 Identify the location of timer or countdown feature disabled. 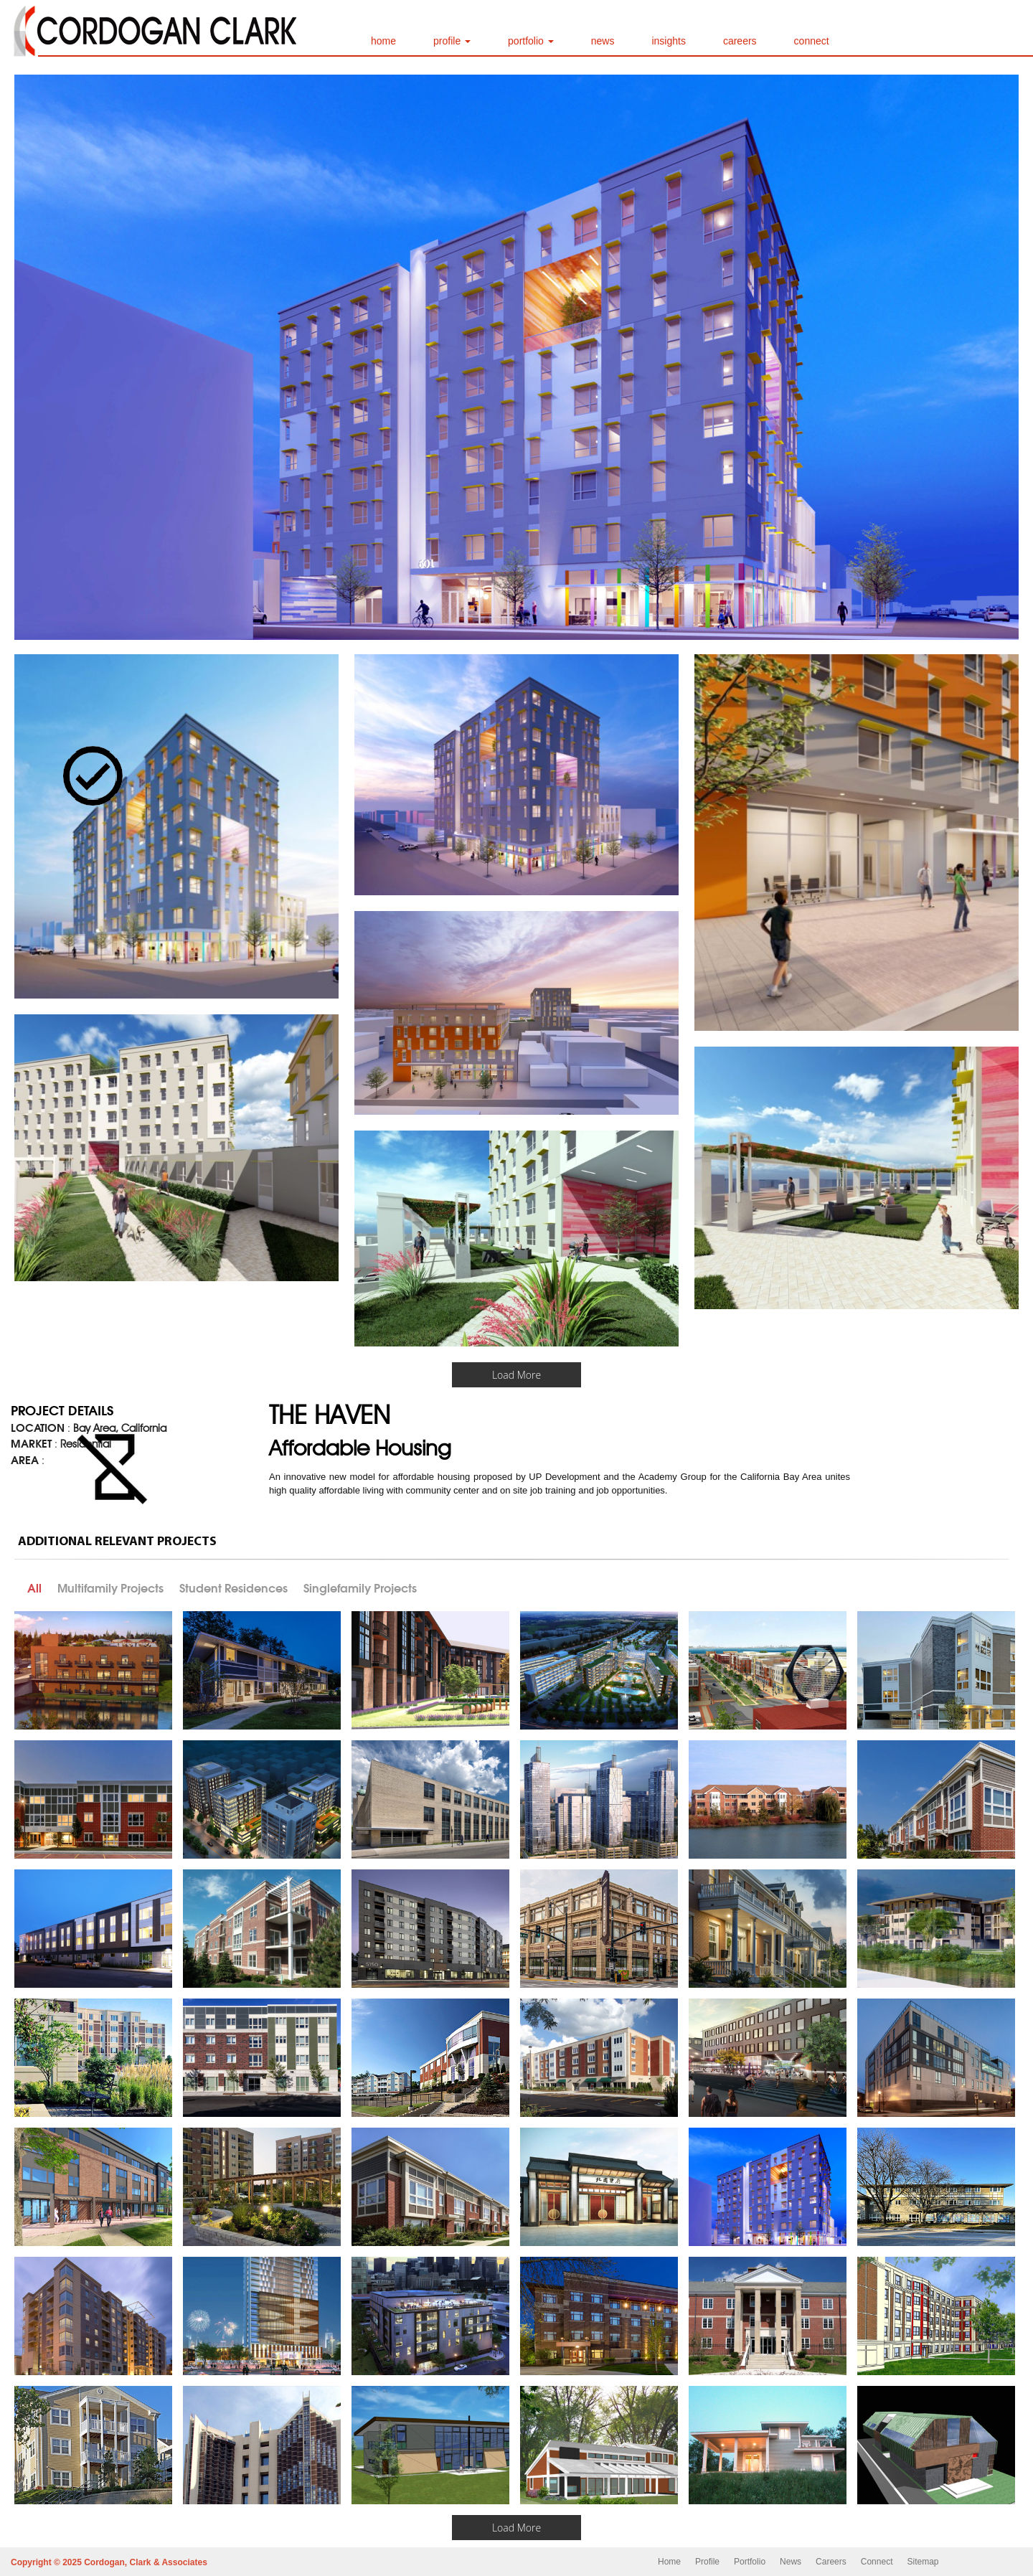
(115, 1467).